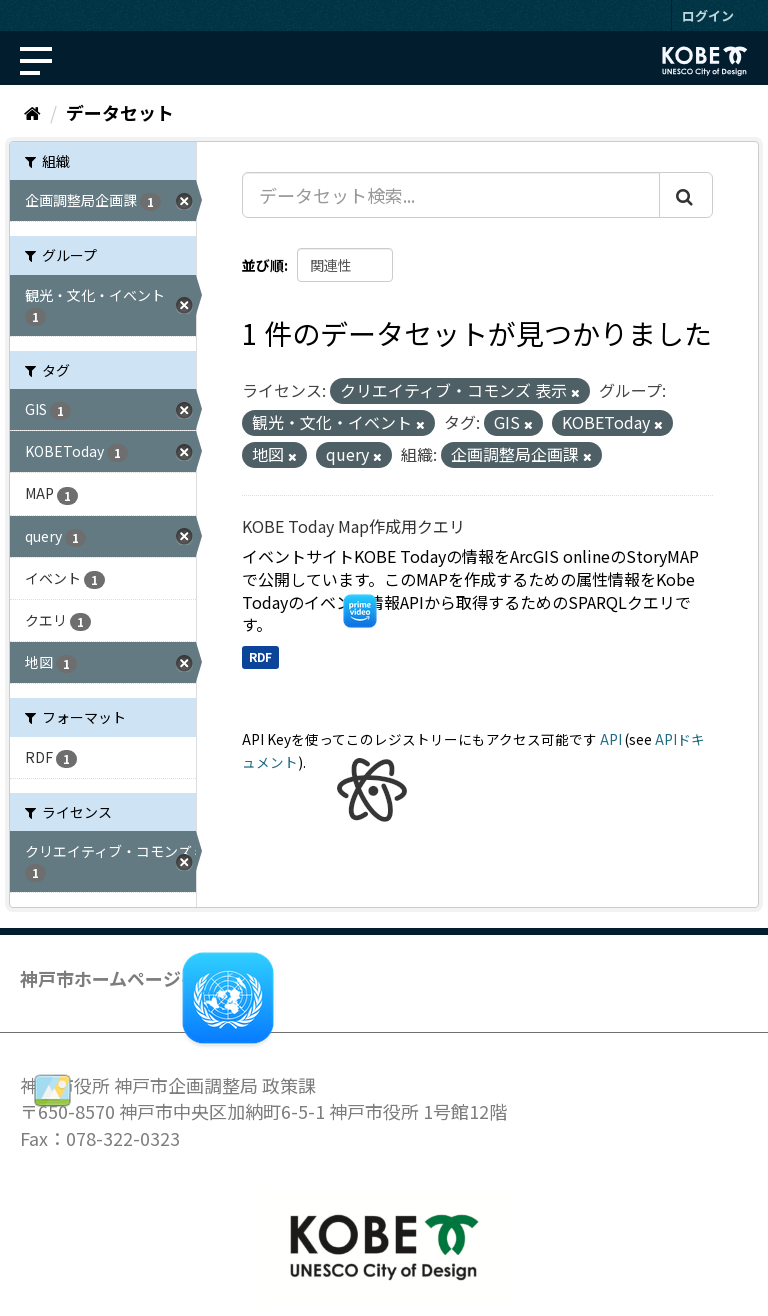  Describe the element at coordinates (228, 998) in the screenshot. I see `open language and region settings` at that location.